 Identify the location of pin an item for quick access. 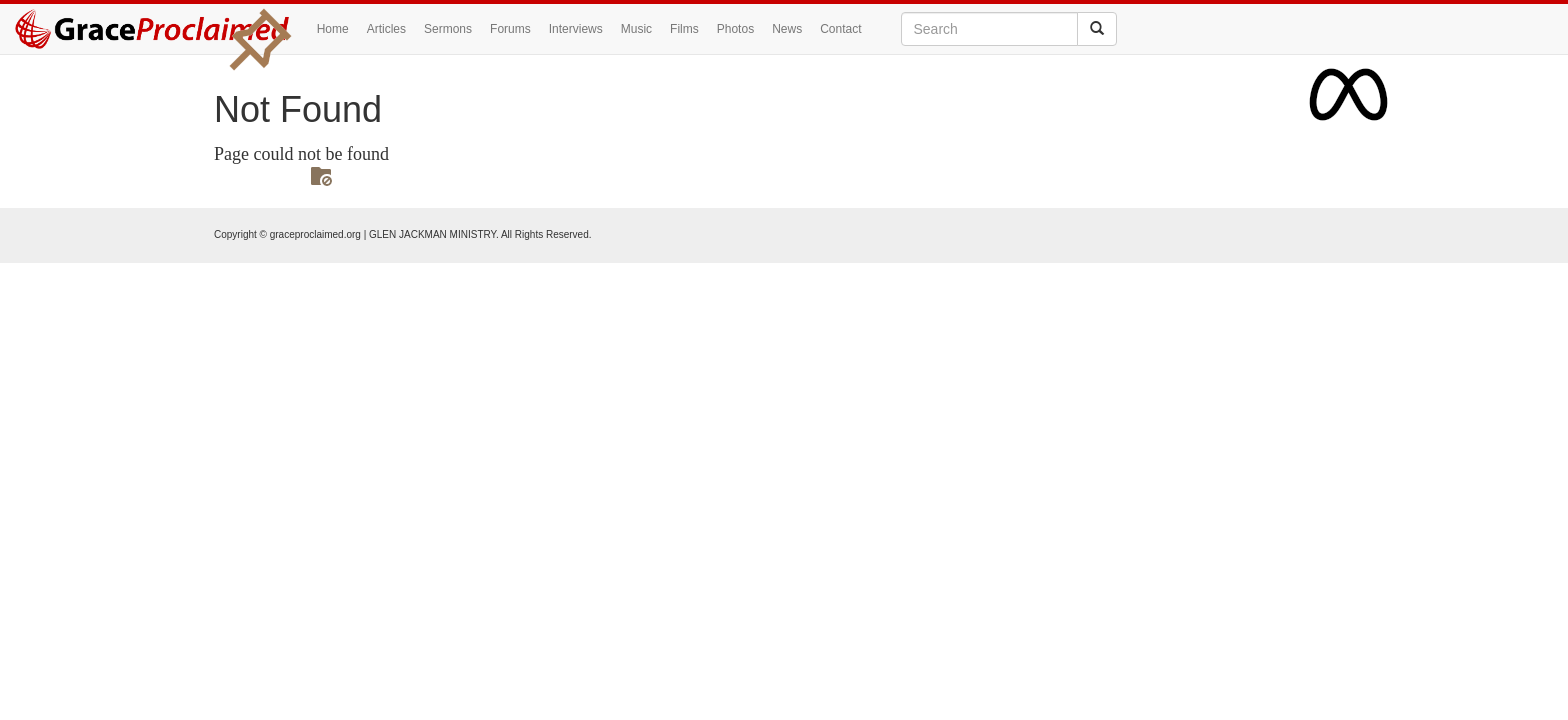
(258, 42).